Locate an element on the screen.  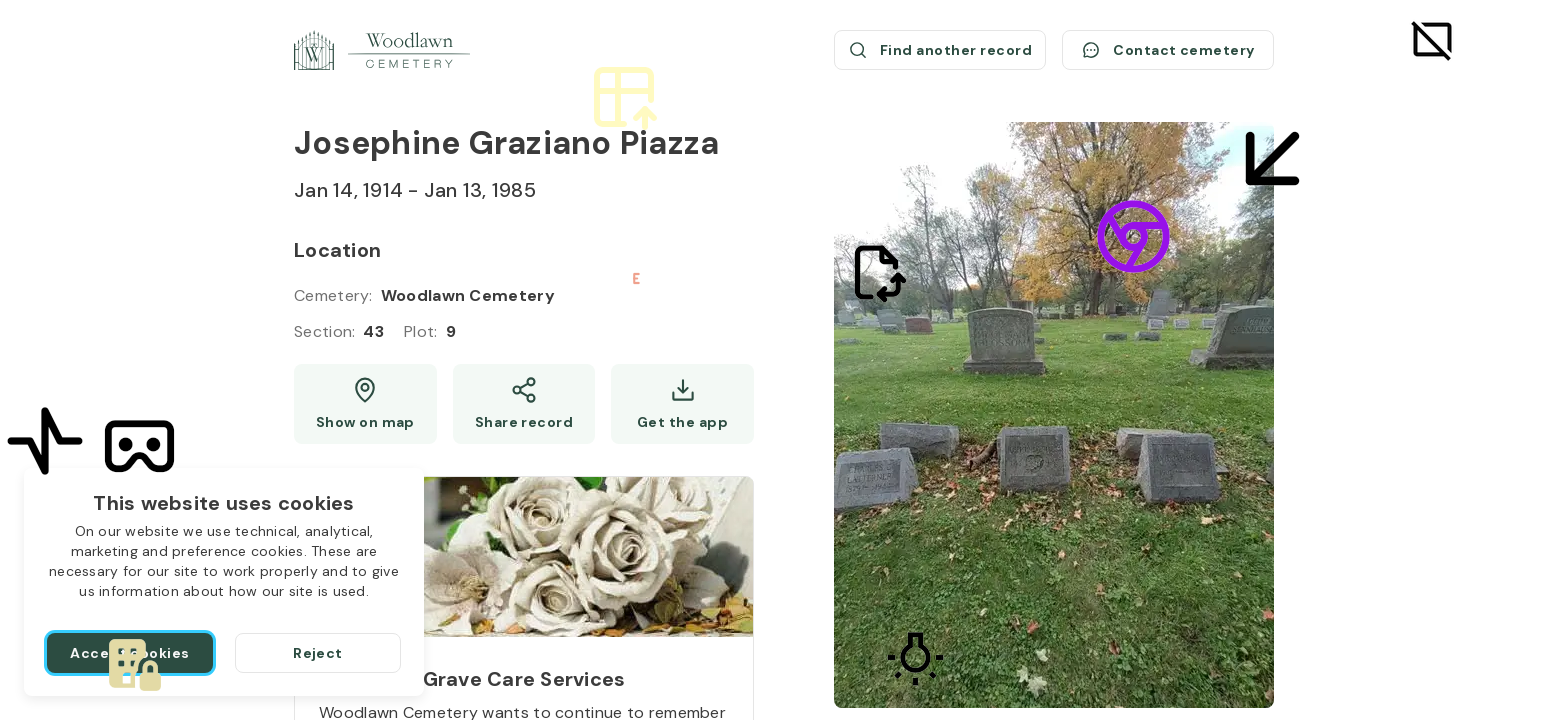
import data into a table is located at coordinates (624, 97).